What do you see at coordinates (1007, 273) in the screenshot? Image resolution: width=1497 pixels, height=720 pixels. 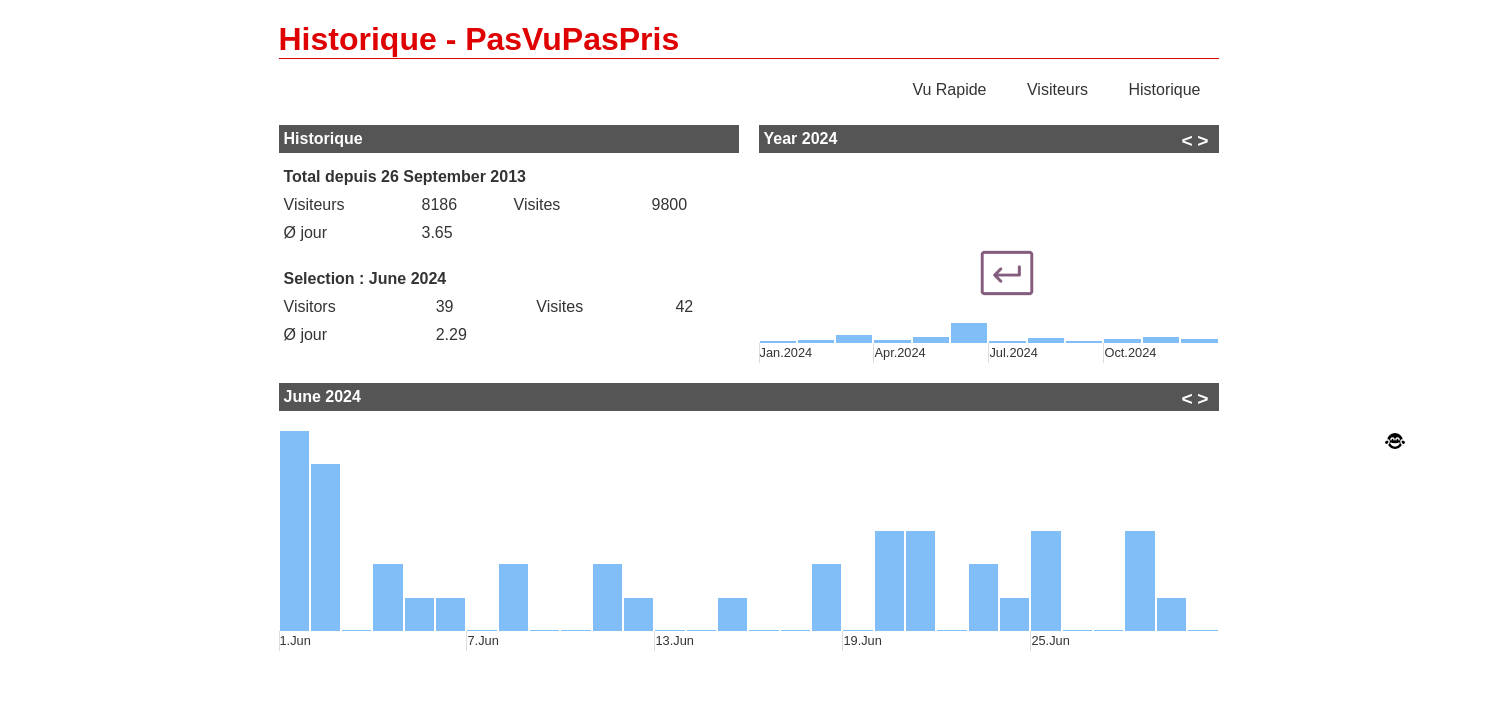 I see `press enter or return key` at bounding box center [1007, 273].